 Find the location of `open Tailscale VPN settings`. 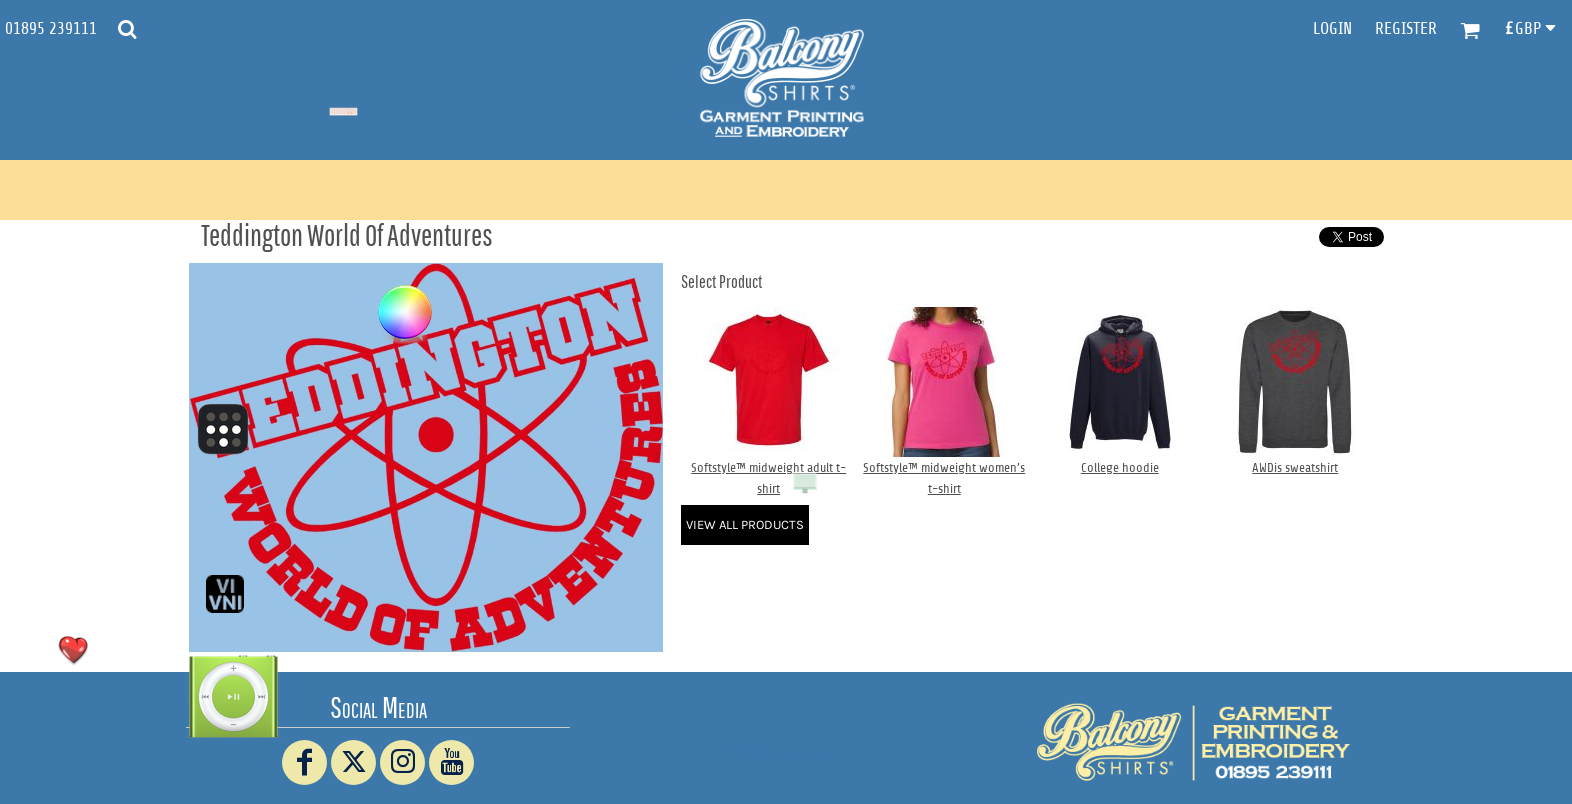

open Tailscale VPN settings is located at coordinates (223, 429).